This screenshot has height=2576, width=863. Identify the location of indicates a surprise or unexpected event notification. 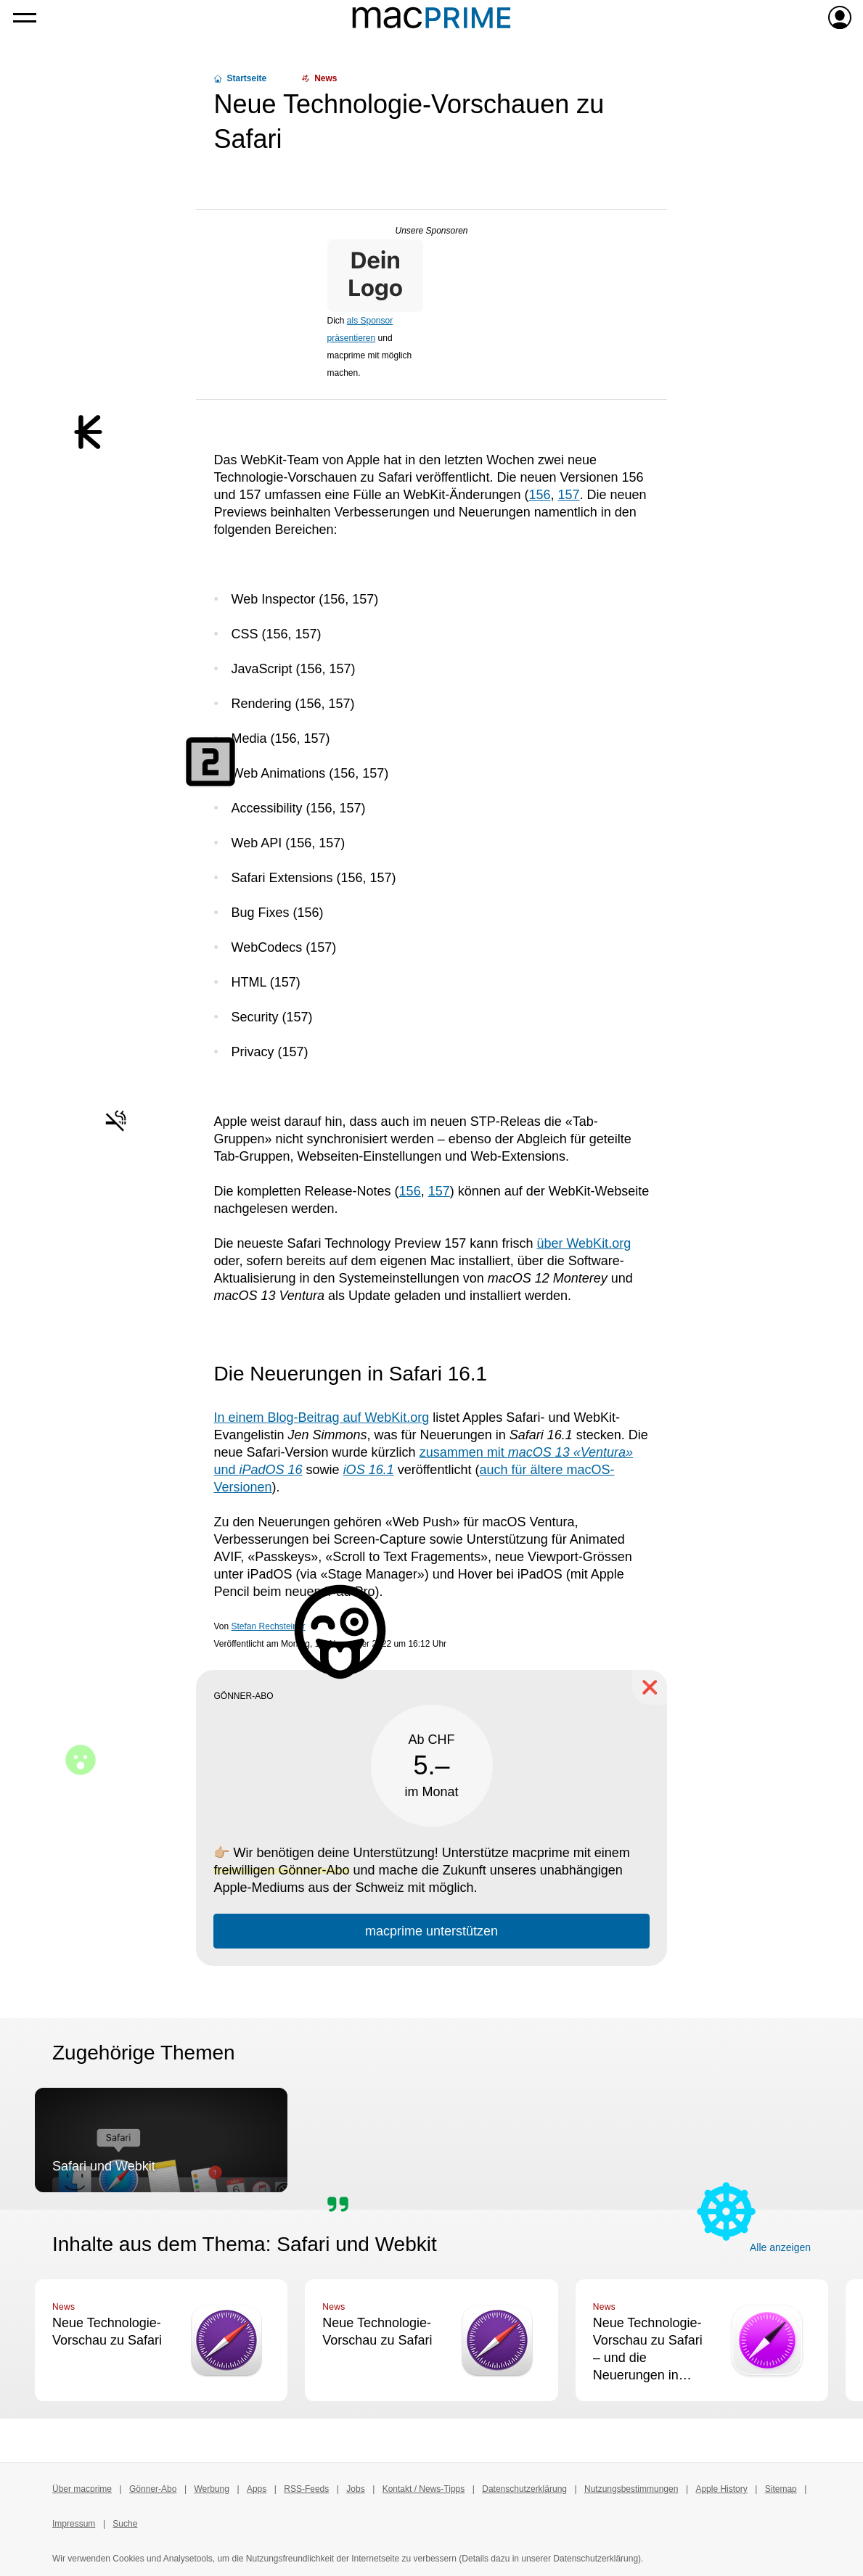
(81, 1760).